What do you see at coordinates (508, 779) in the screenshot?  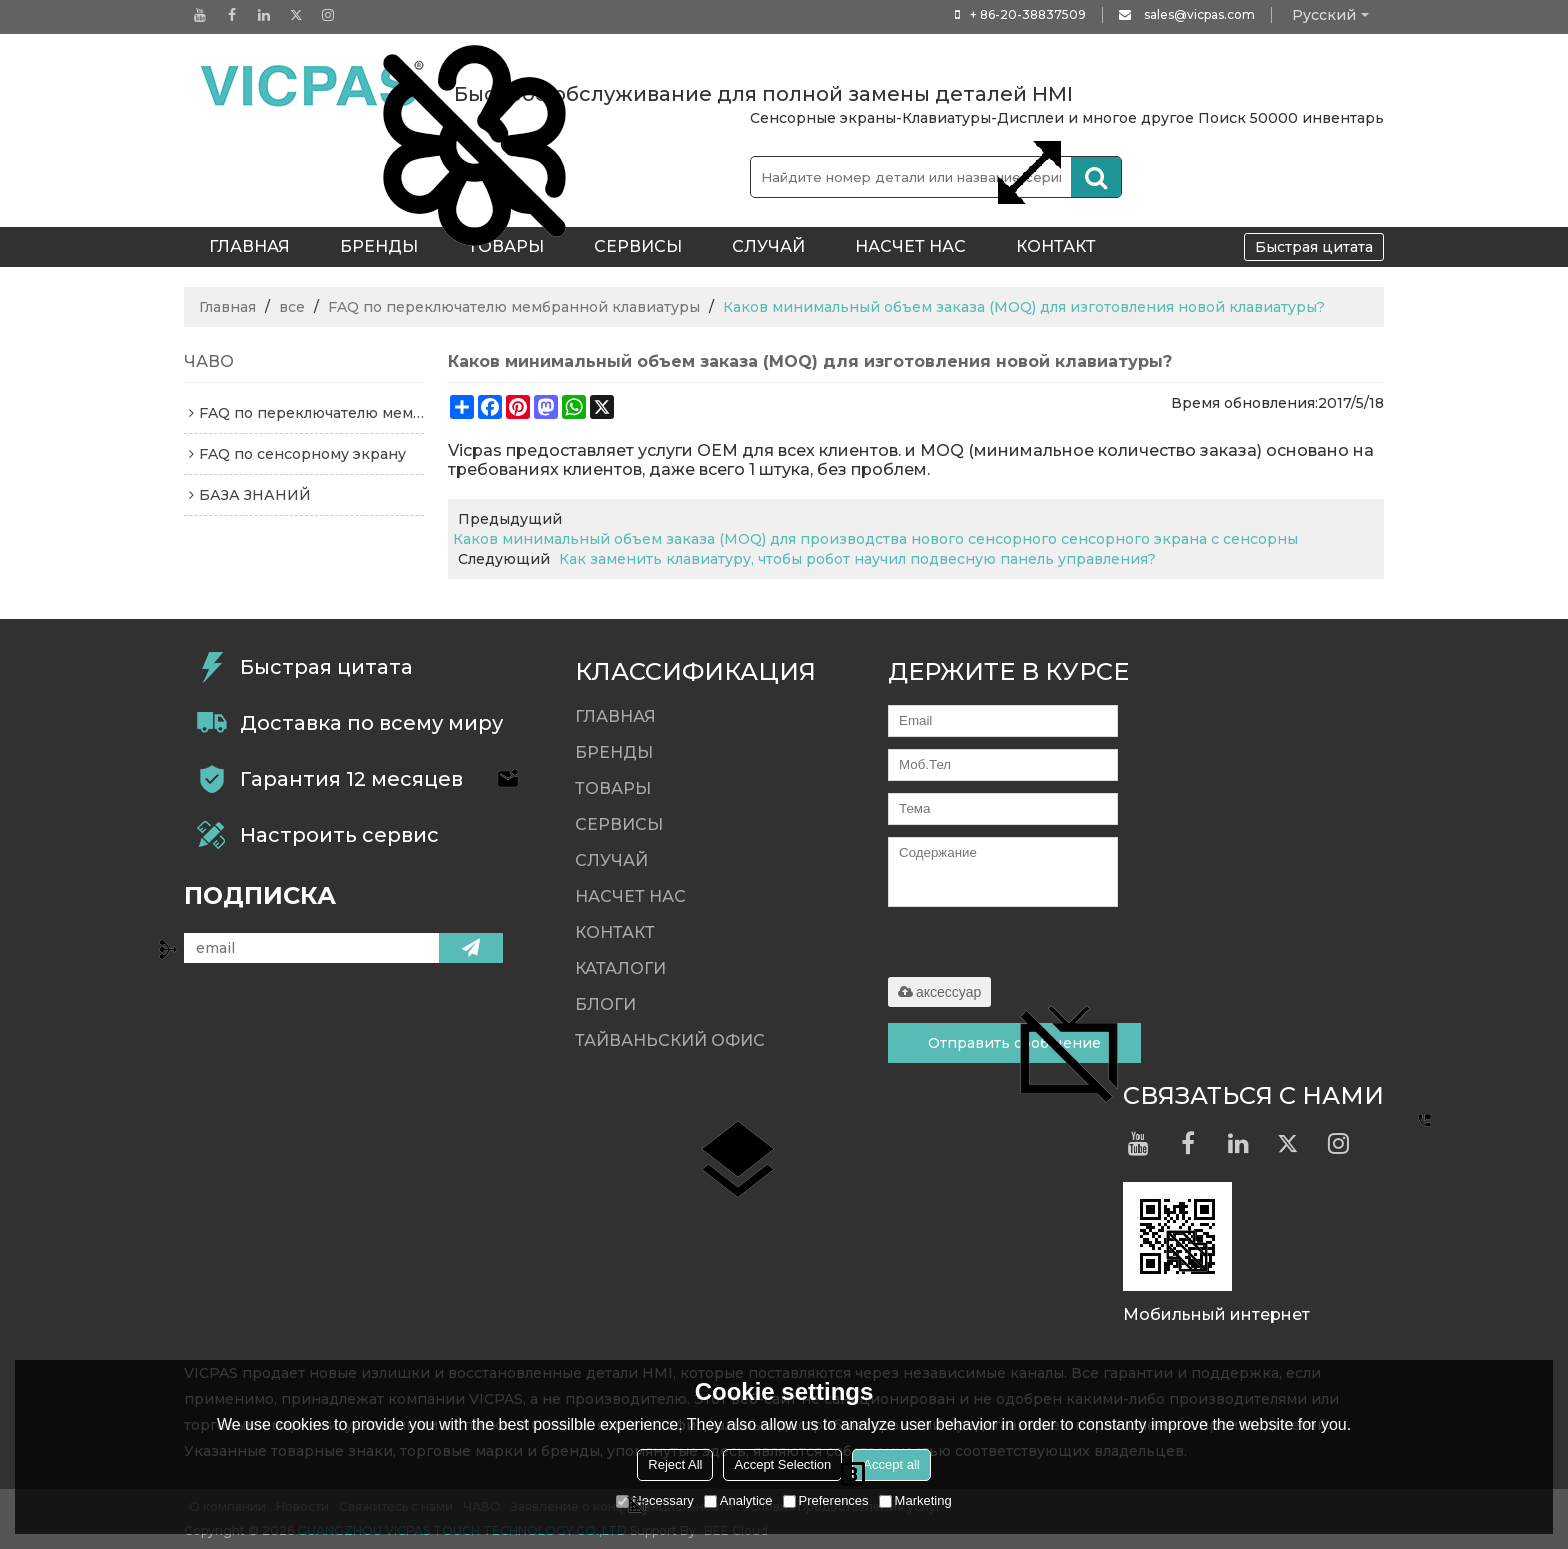 I see `indicates an unread email in your inbox` at bounding box center [508, 779].